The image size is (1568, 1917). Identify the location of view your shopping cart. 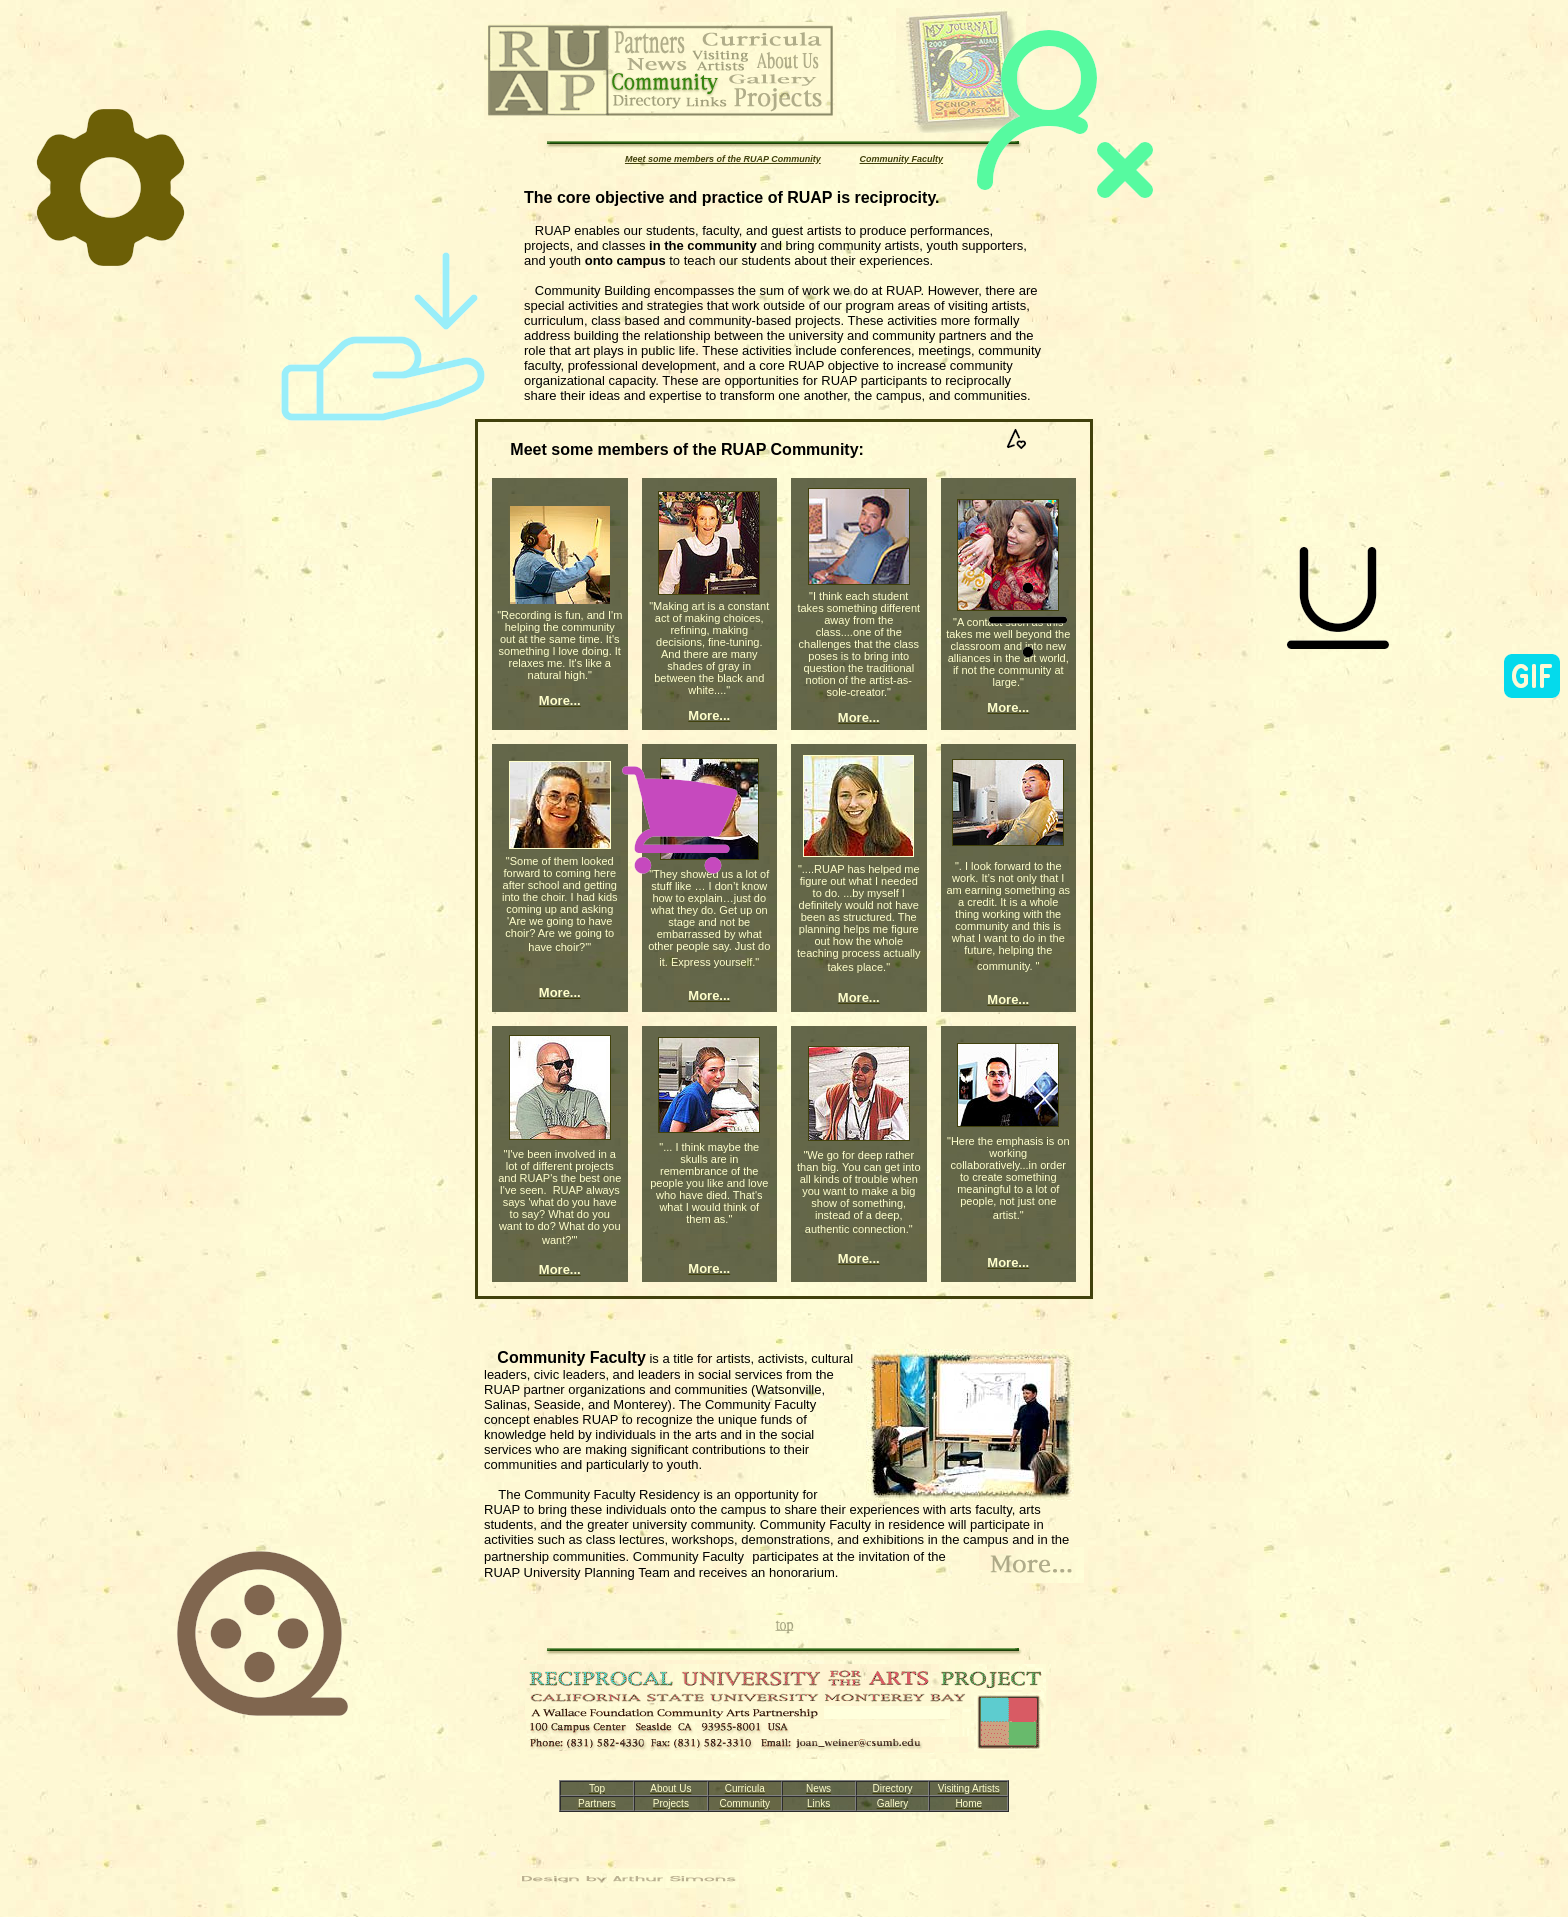
(680, 820).